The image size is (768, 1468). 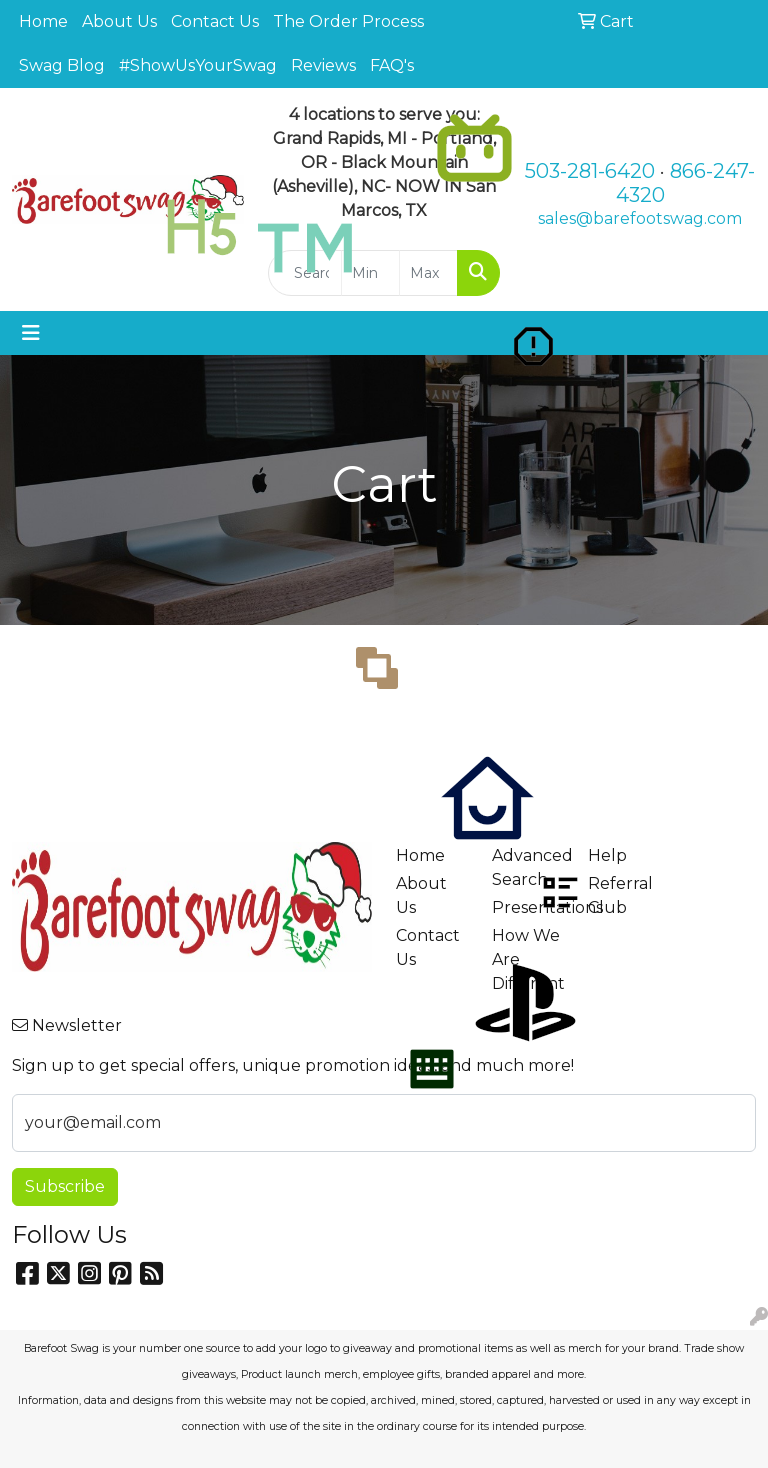 What do you see at coordinates (526, 1000) in the screenshot?
I see `open PlayStation app or services` at bounding box center [526, 1000].